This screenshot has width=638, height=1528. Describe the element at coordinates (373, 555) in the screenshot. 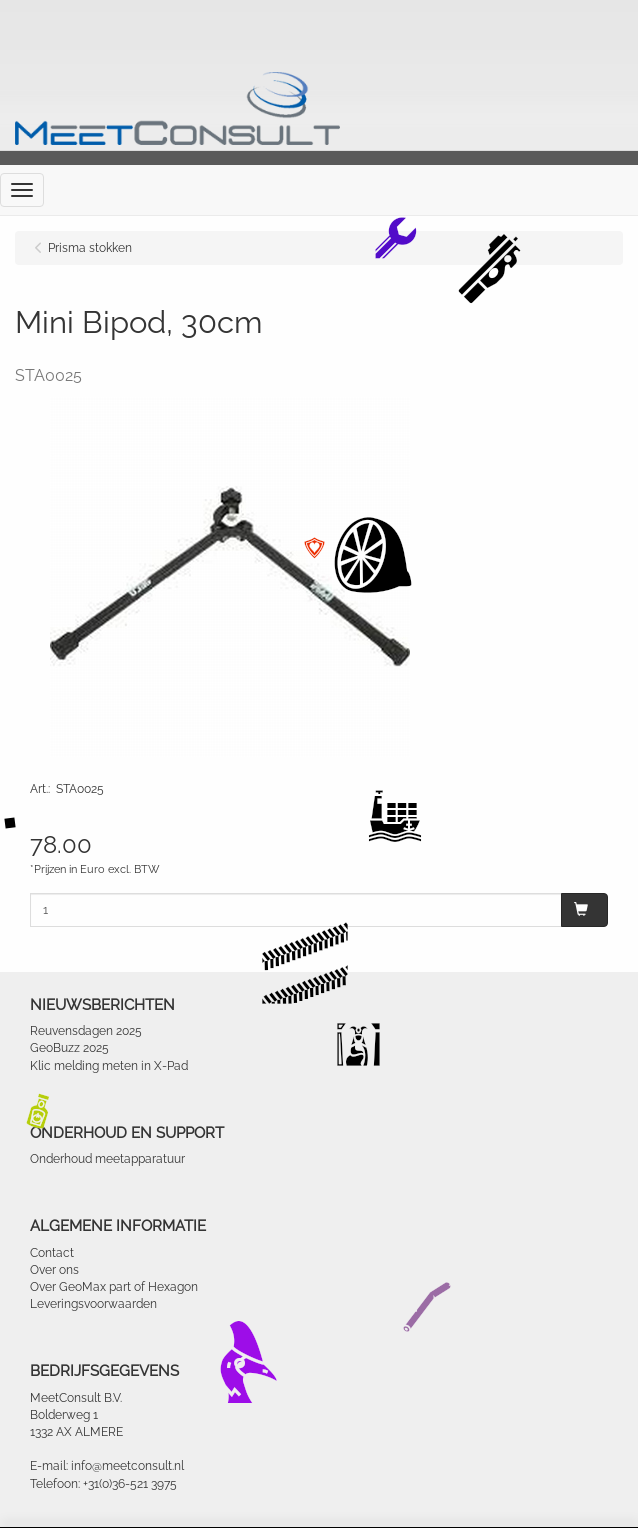

I see `indicates citrus or lemon flavor/ingredient` at that location.